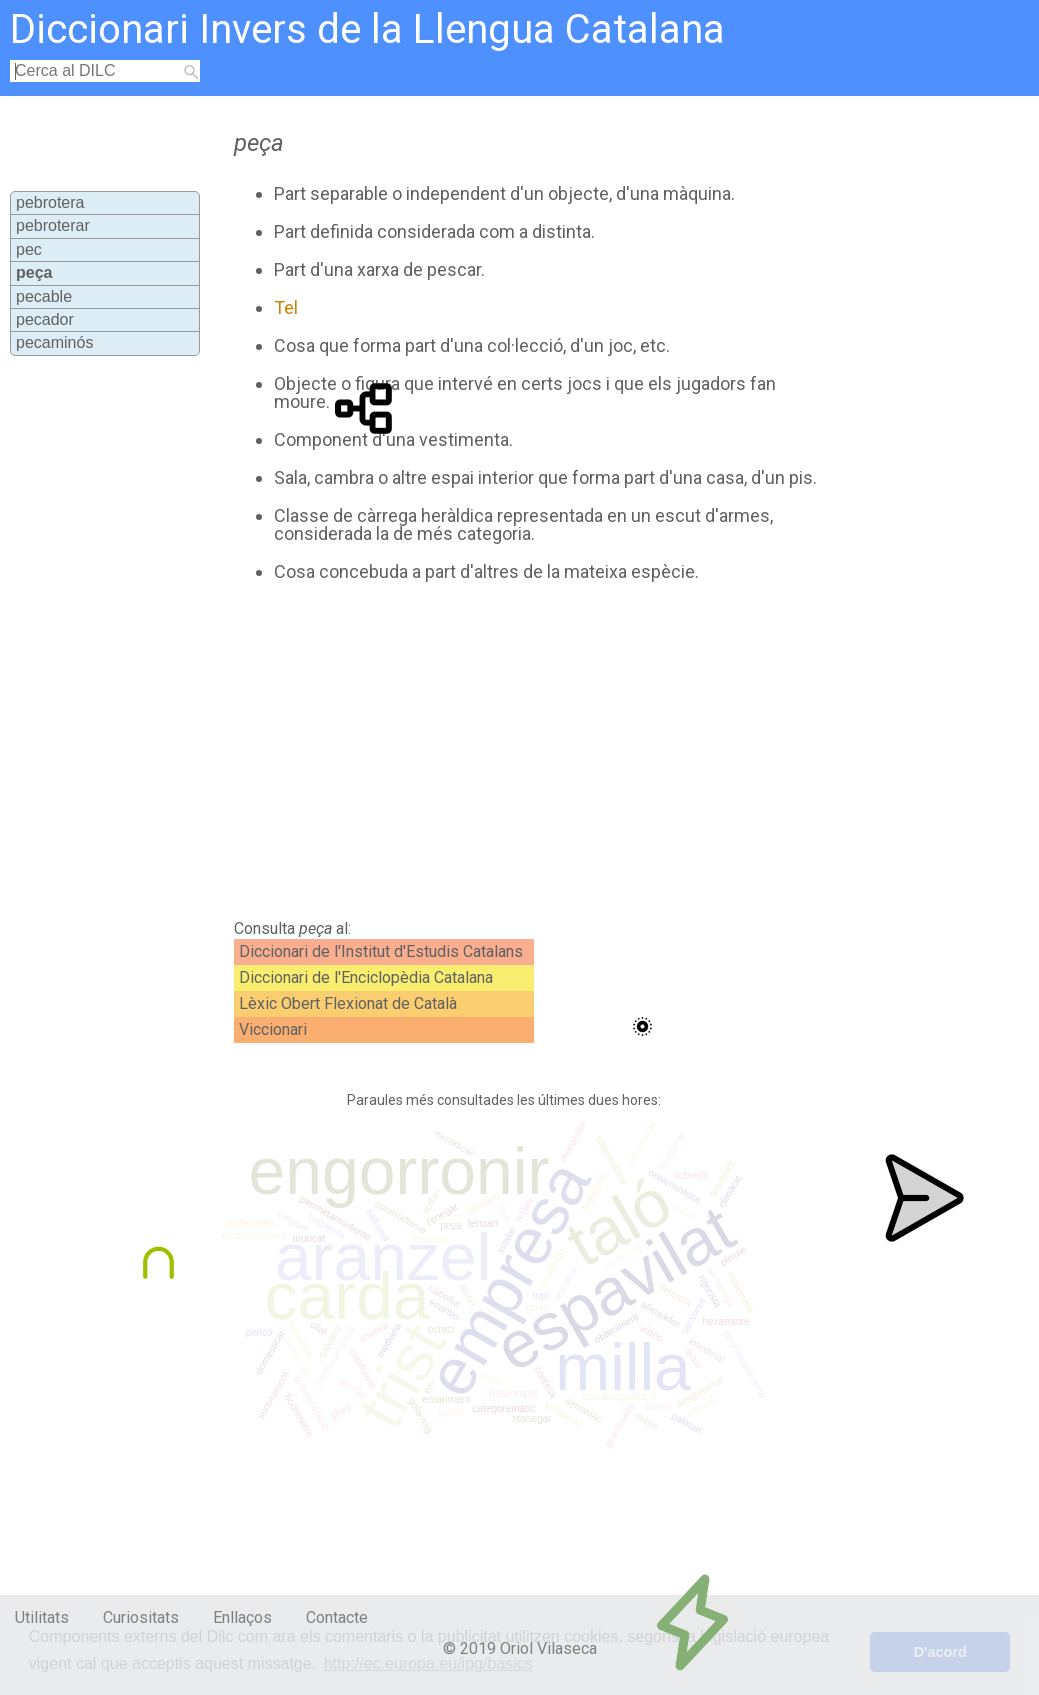  I want to click on send message, so click(920, 1198).